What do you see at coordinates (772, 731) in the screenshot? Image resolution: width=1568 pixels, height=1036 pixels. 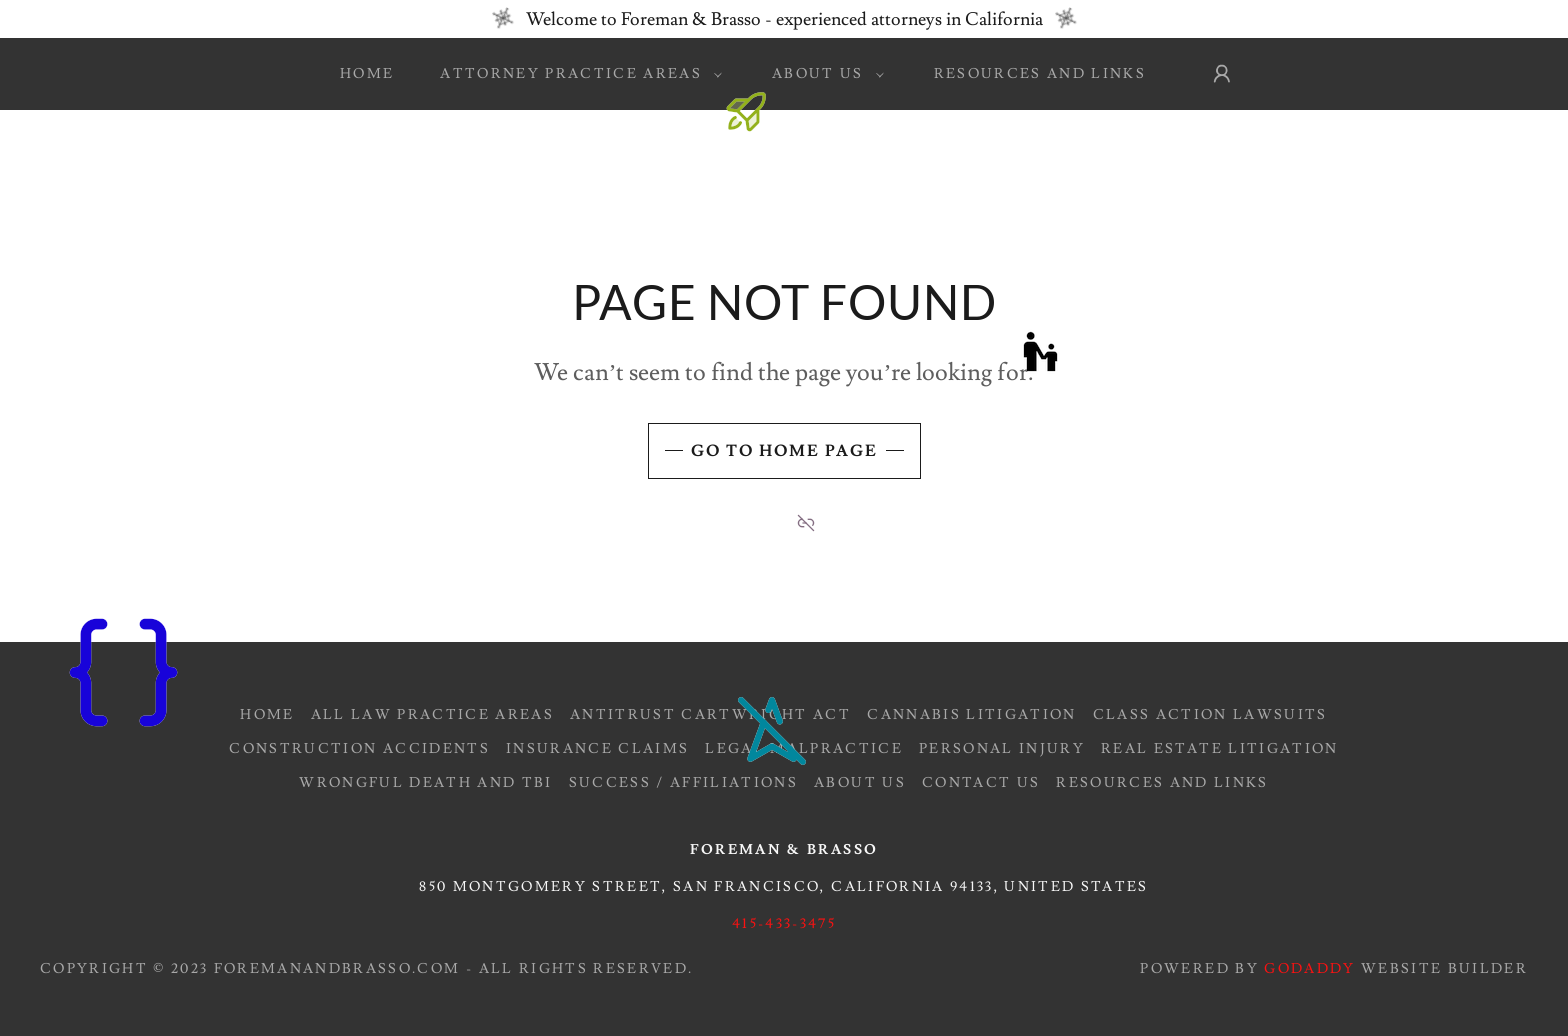 I see `disable navigation or GPS tracking` at bounding box center [772, 731].